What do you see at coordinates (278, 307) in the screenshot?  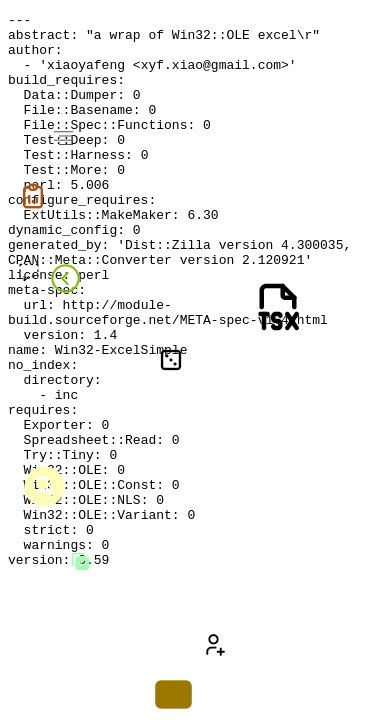 I see `indicates a TypeScript React (.tsx) file` at bounding box center [278, 307].